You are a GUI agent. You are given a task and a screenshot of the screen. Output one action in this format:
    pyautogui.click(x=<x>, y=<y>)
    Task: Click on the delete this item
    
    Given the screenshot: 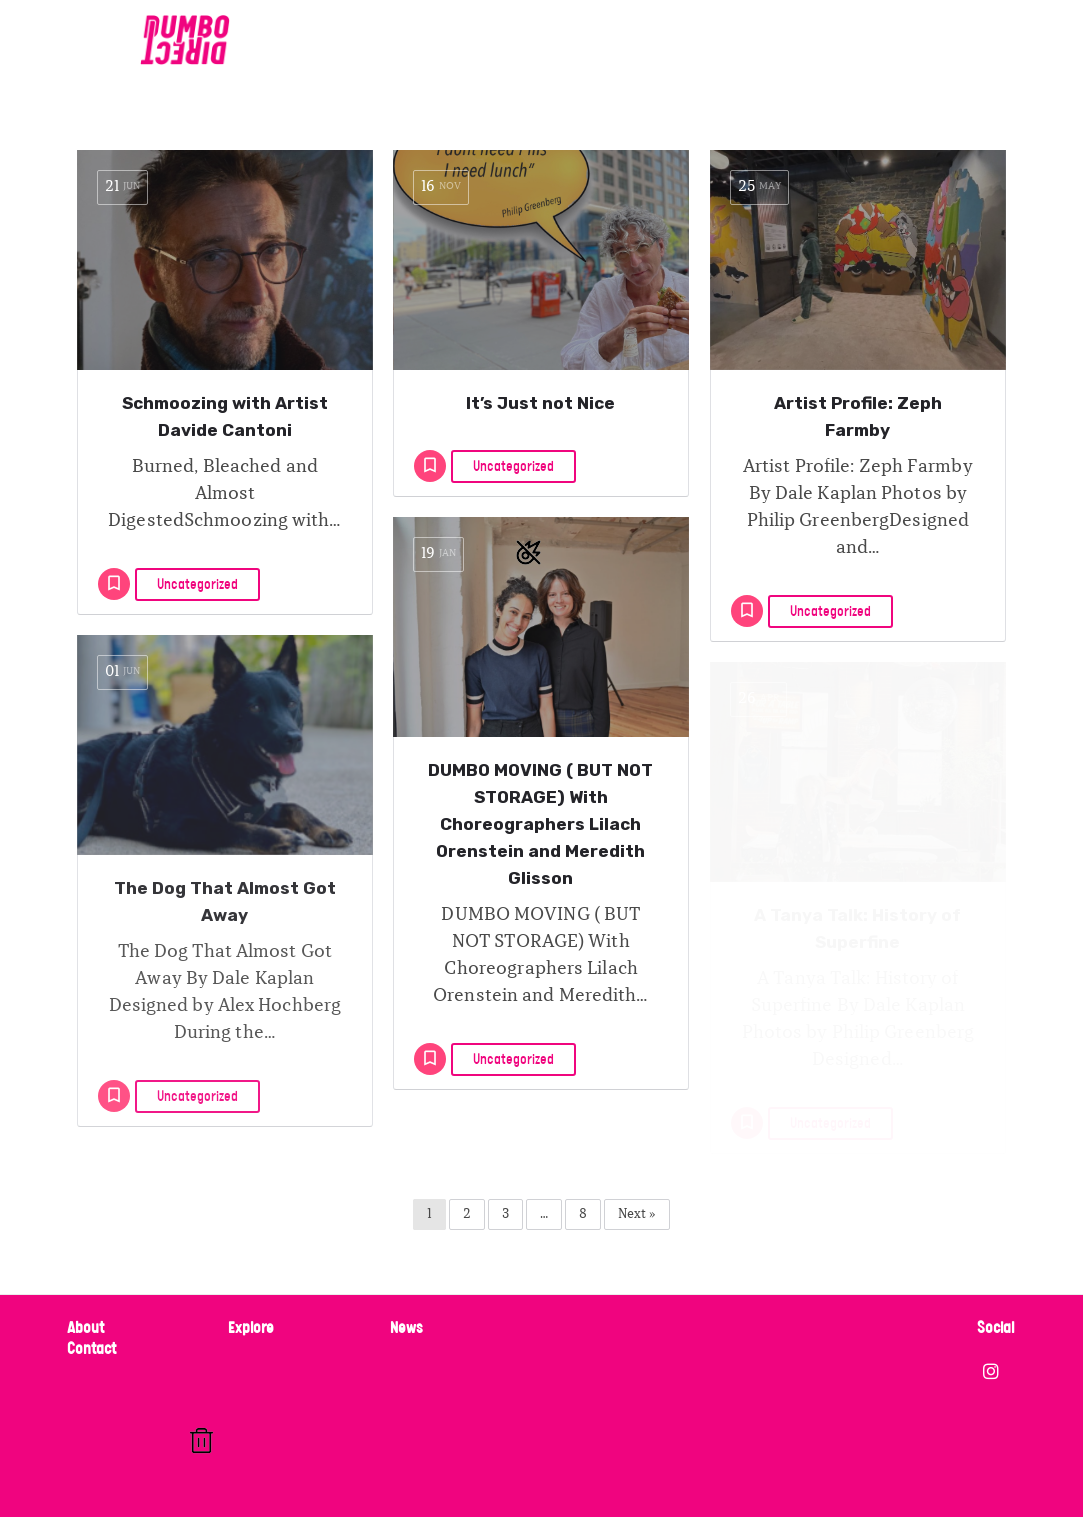 What is the action you would take?
    pyautogui.click(x=201, y=1441)
    